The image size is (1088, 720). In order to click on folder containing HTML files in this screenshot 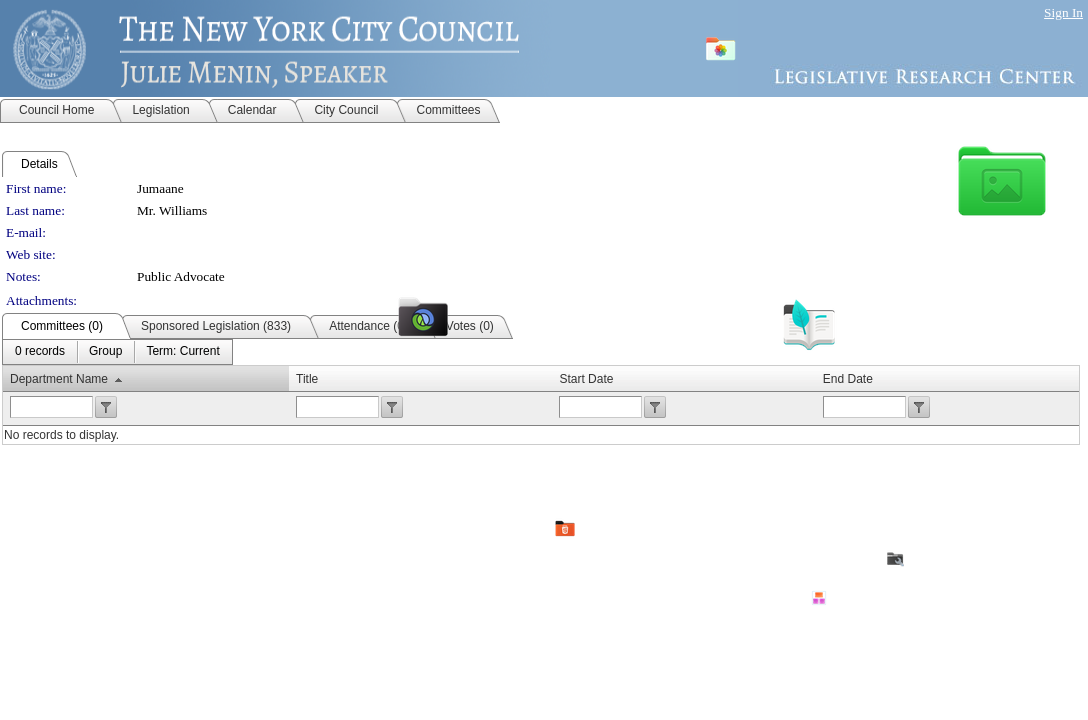, I will do `click(565, 529)`.